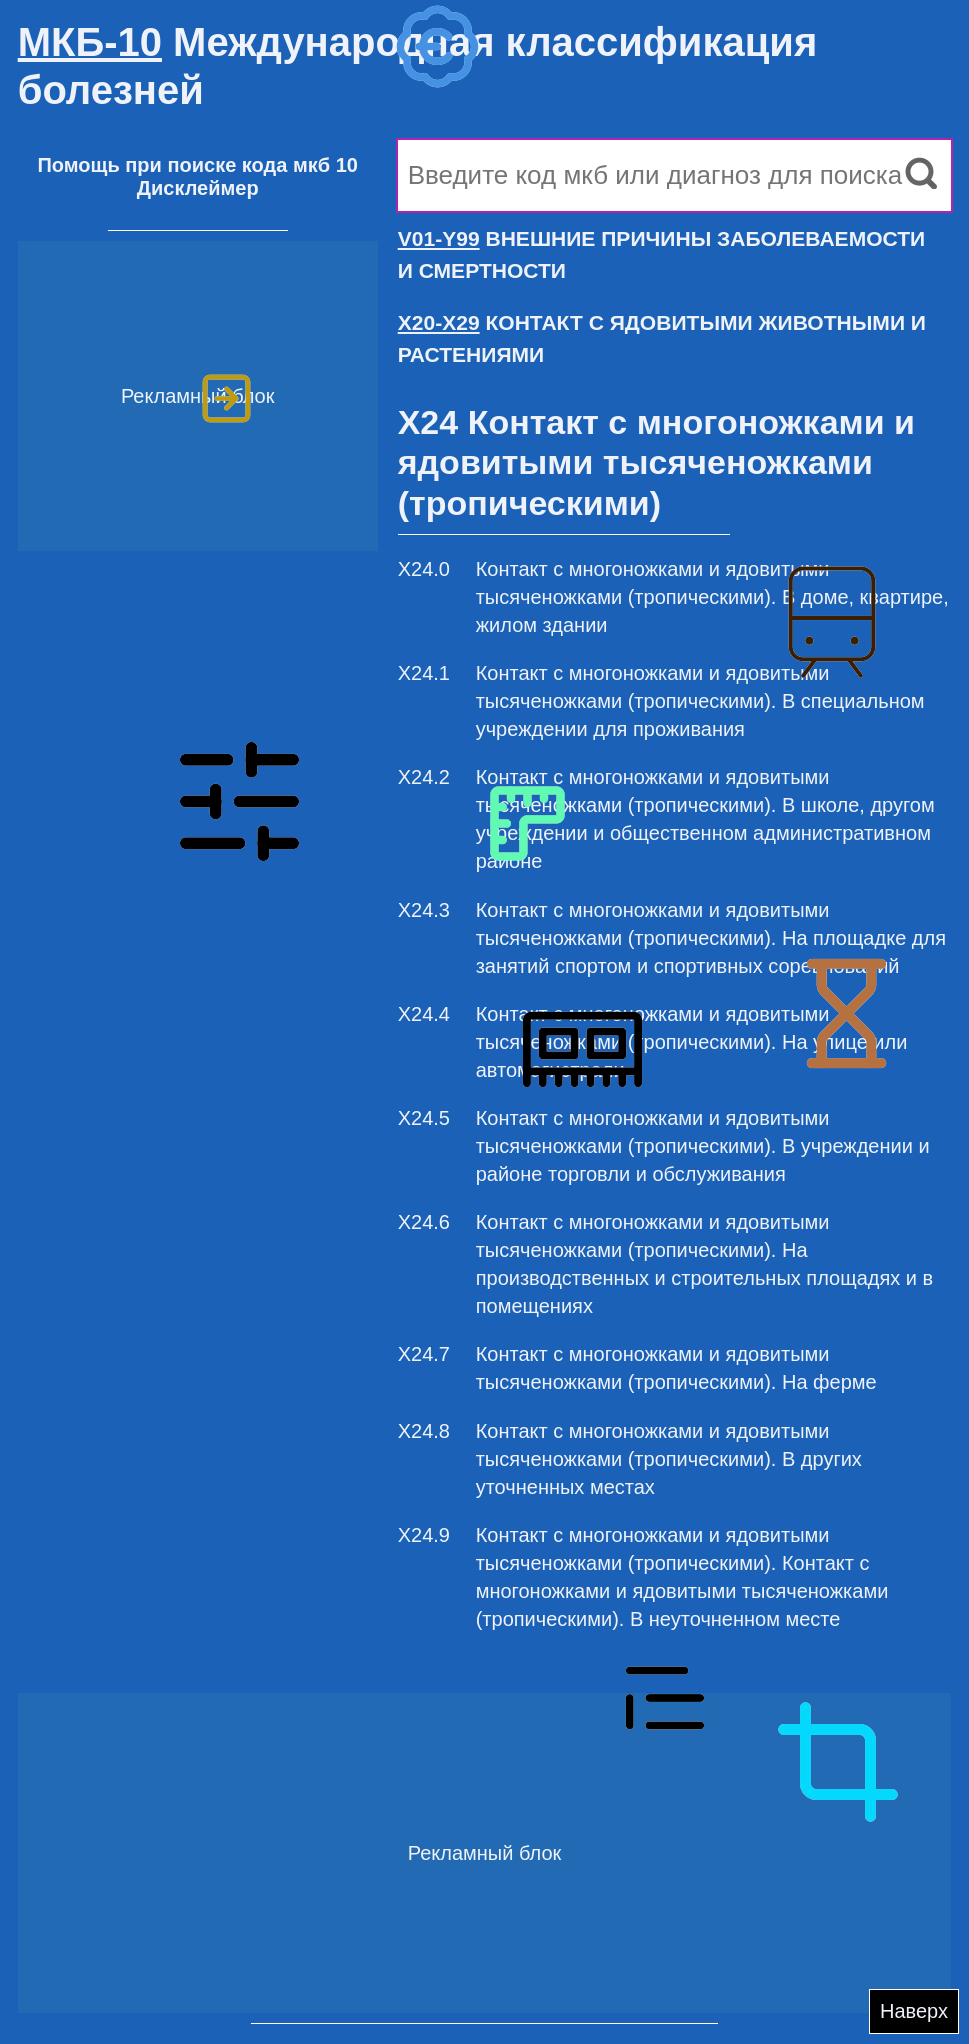 The image size is (969, 2044). I want to click on insert a block quote, so click(665, 1698).